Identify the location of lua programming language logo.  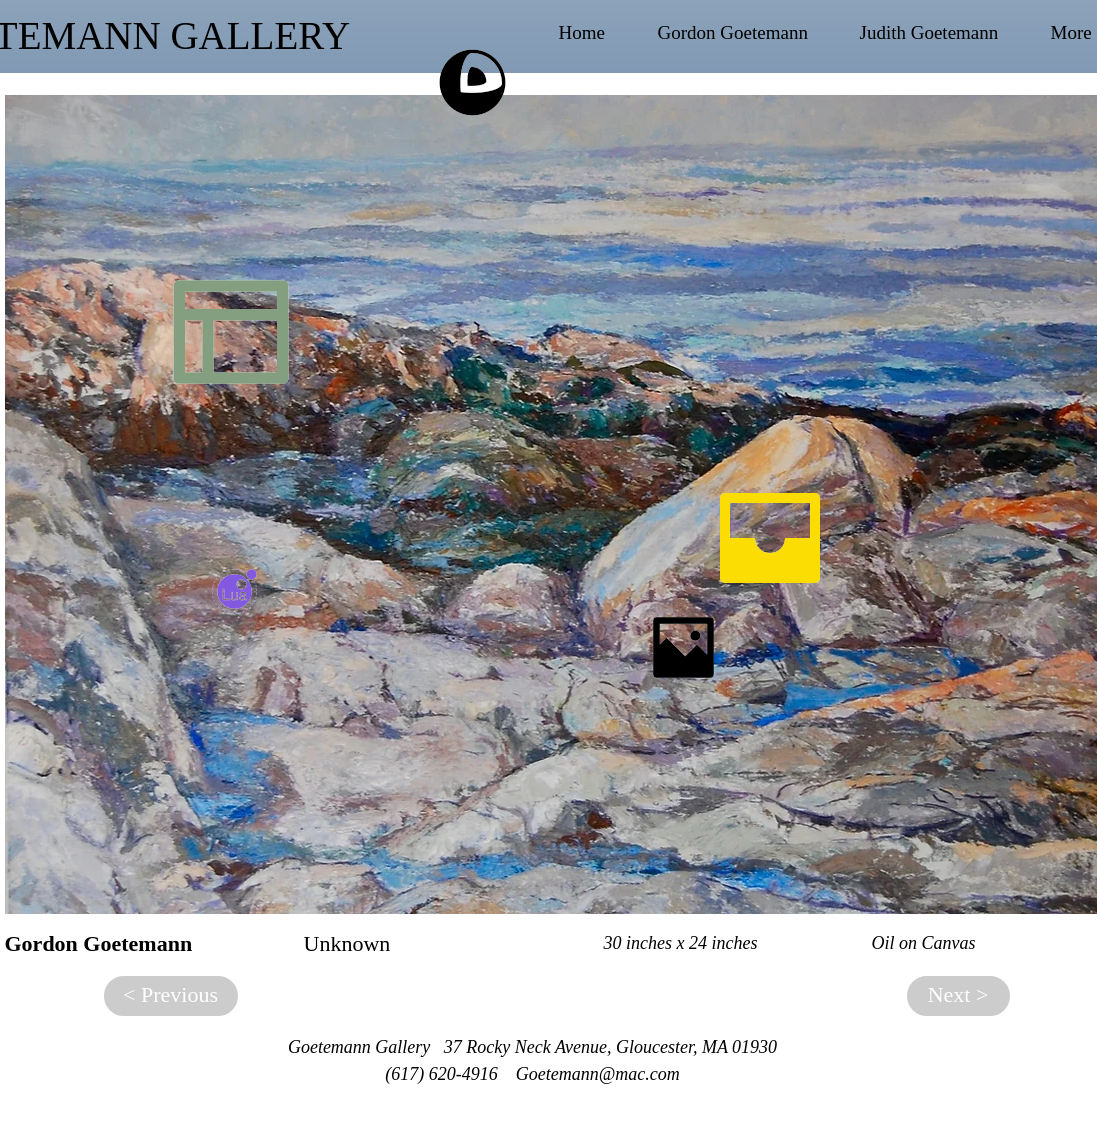
(234, 591).